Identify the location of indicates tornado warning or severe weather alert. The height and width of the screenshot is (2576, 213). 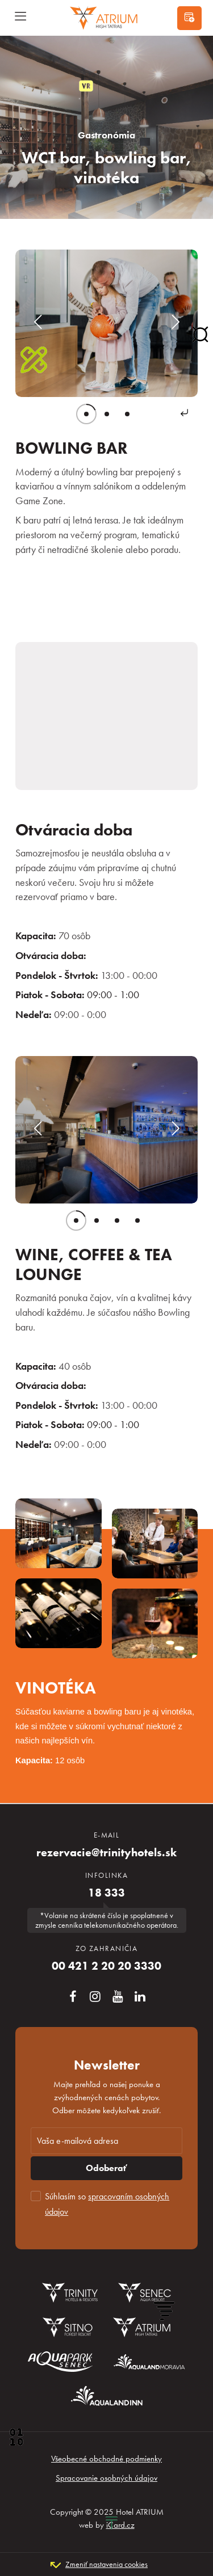
(164, 2311).